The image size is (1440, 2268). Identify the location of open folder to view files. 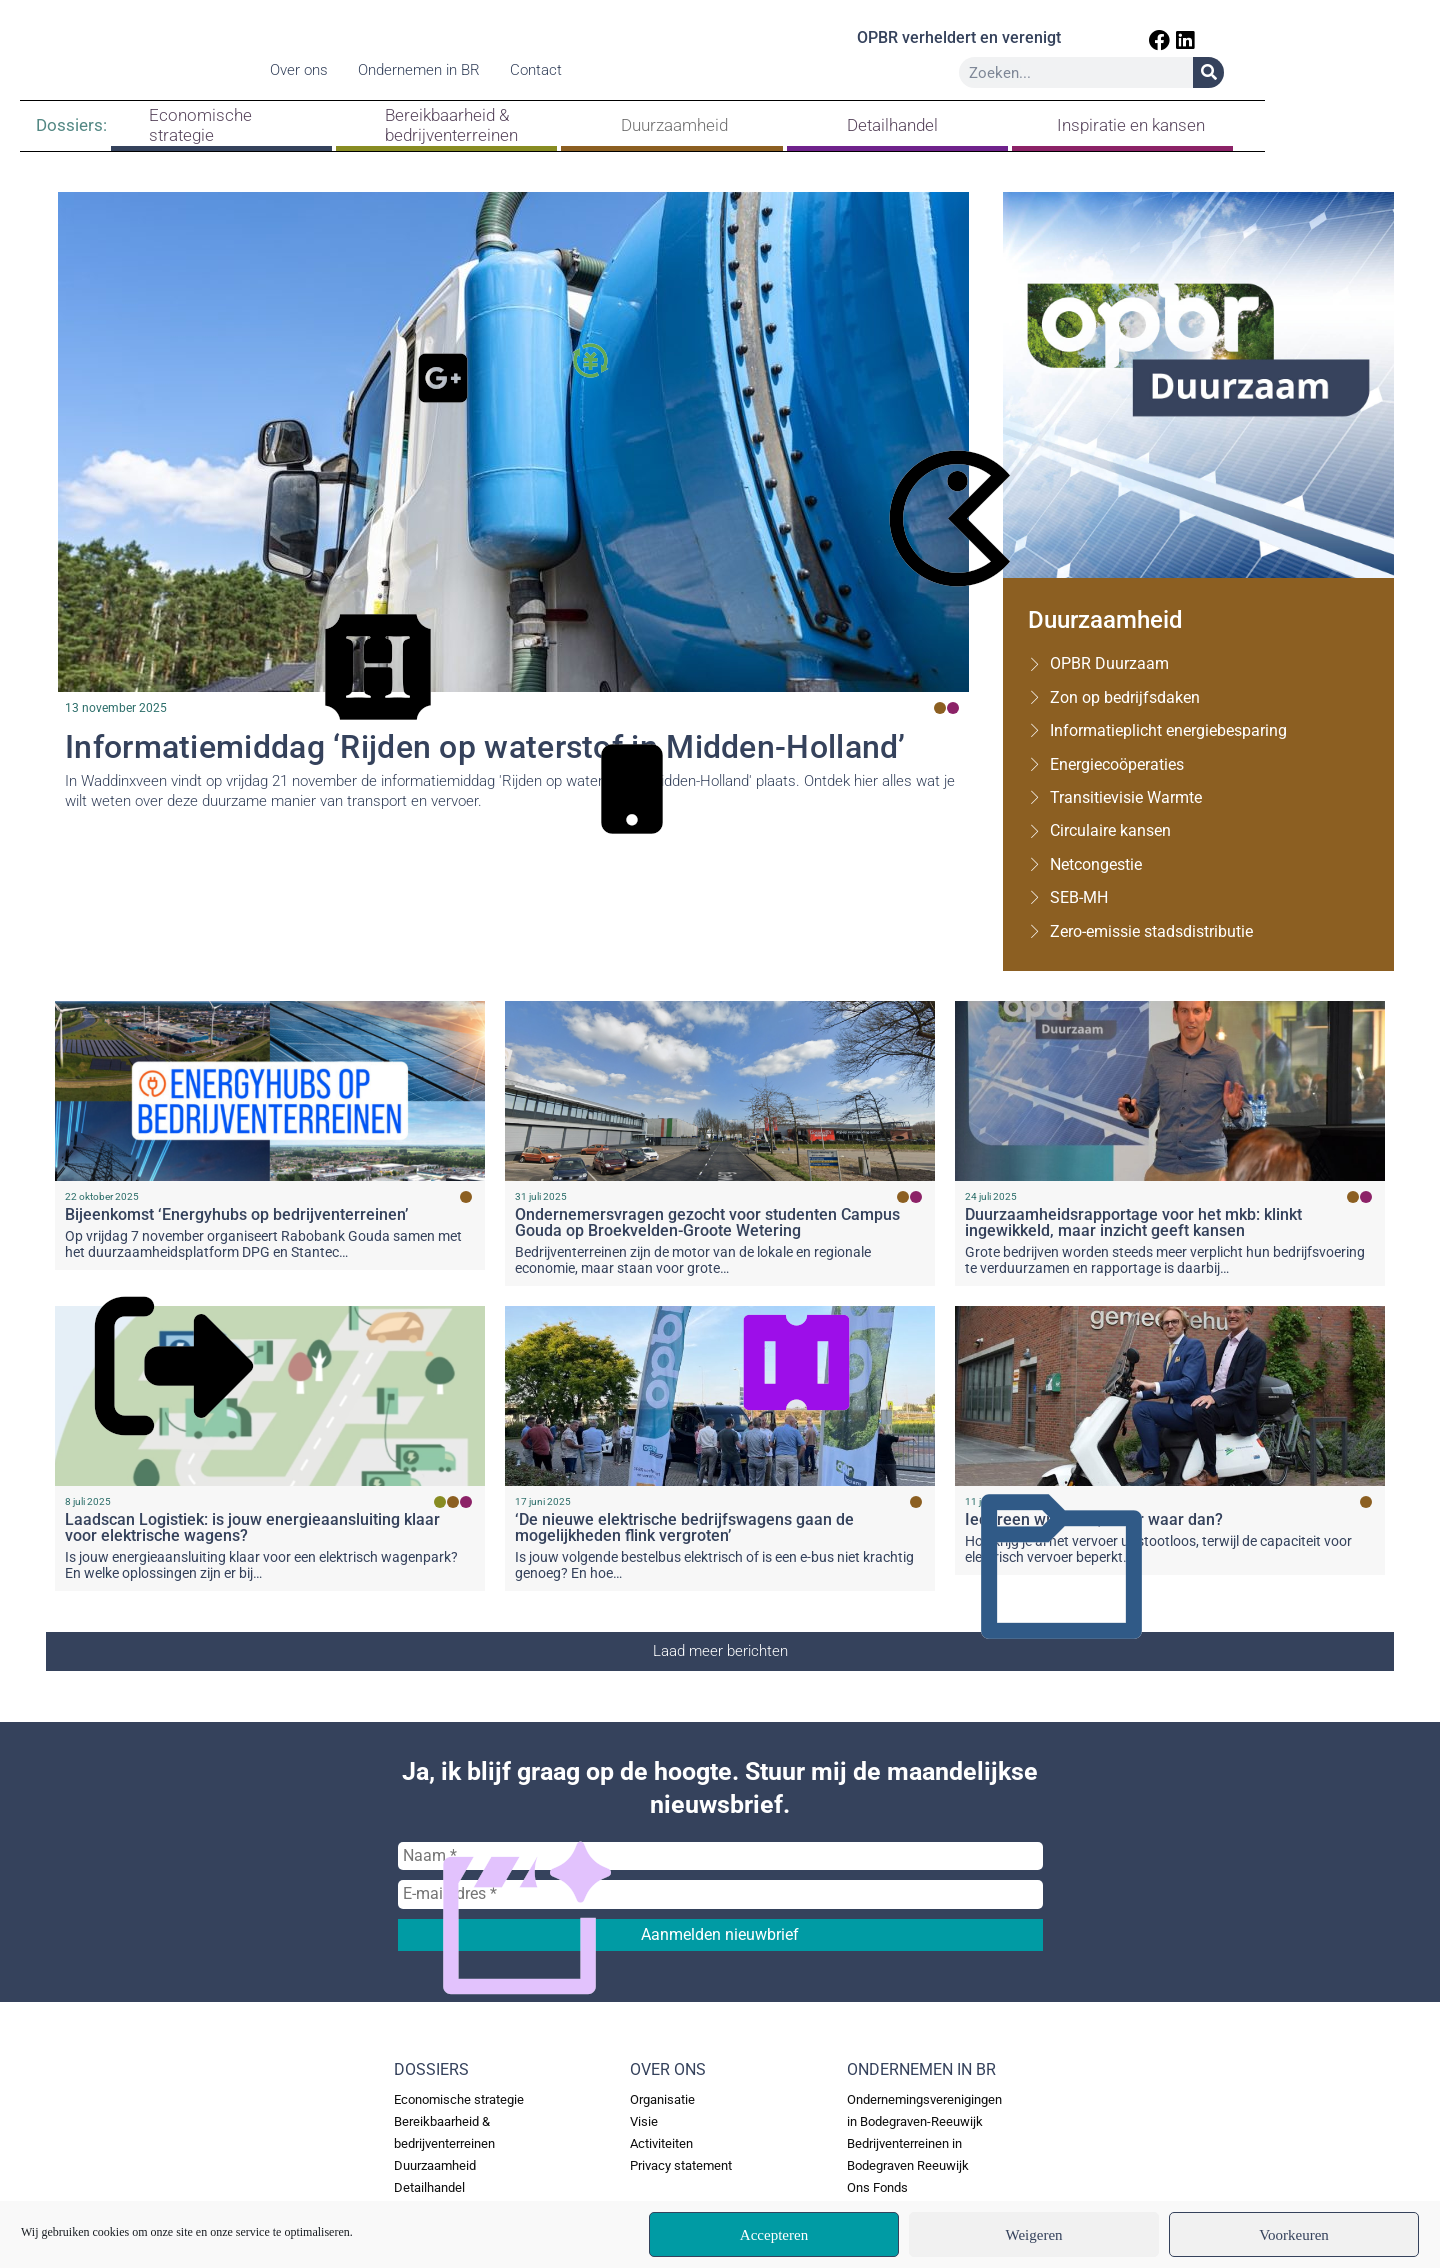
(1061, 1566).